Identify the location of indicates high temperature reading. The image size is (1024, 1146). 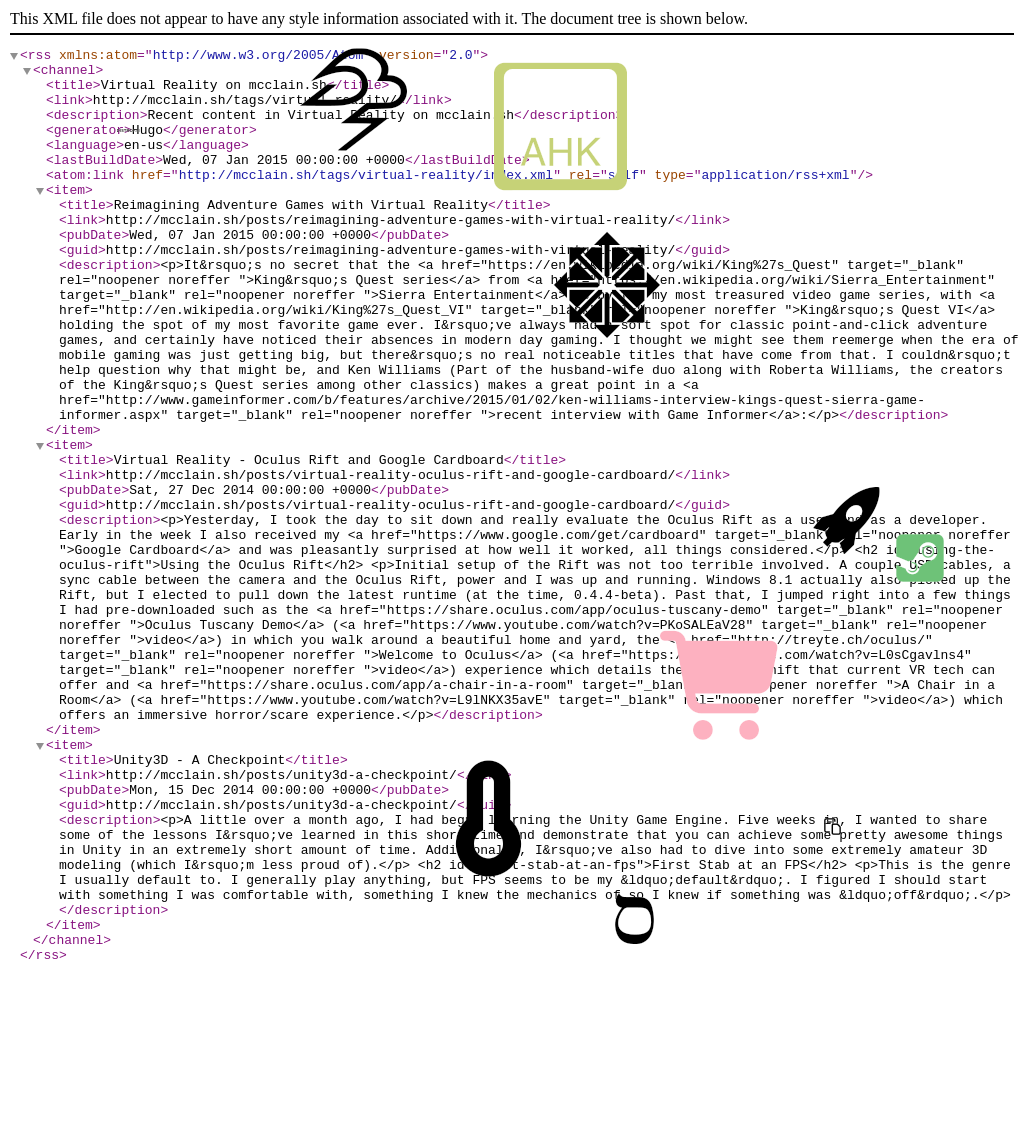
(488, 818).